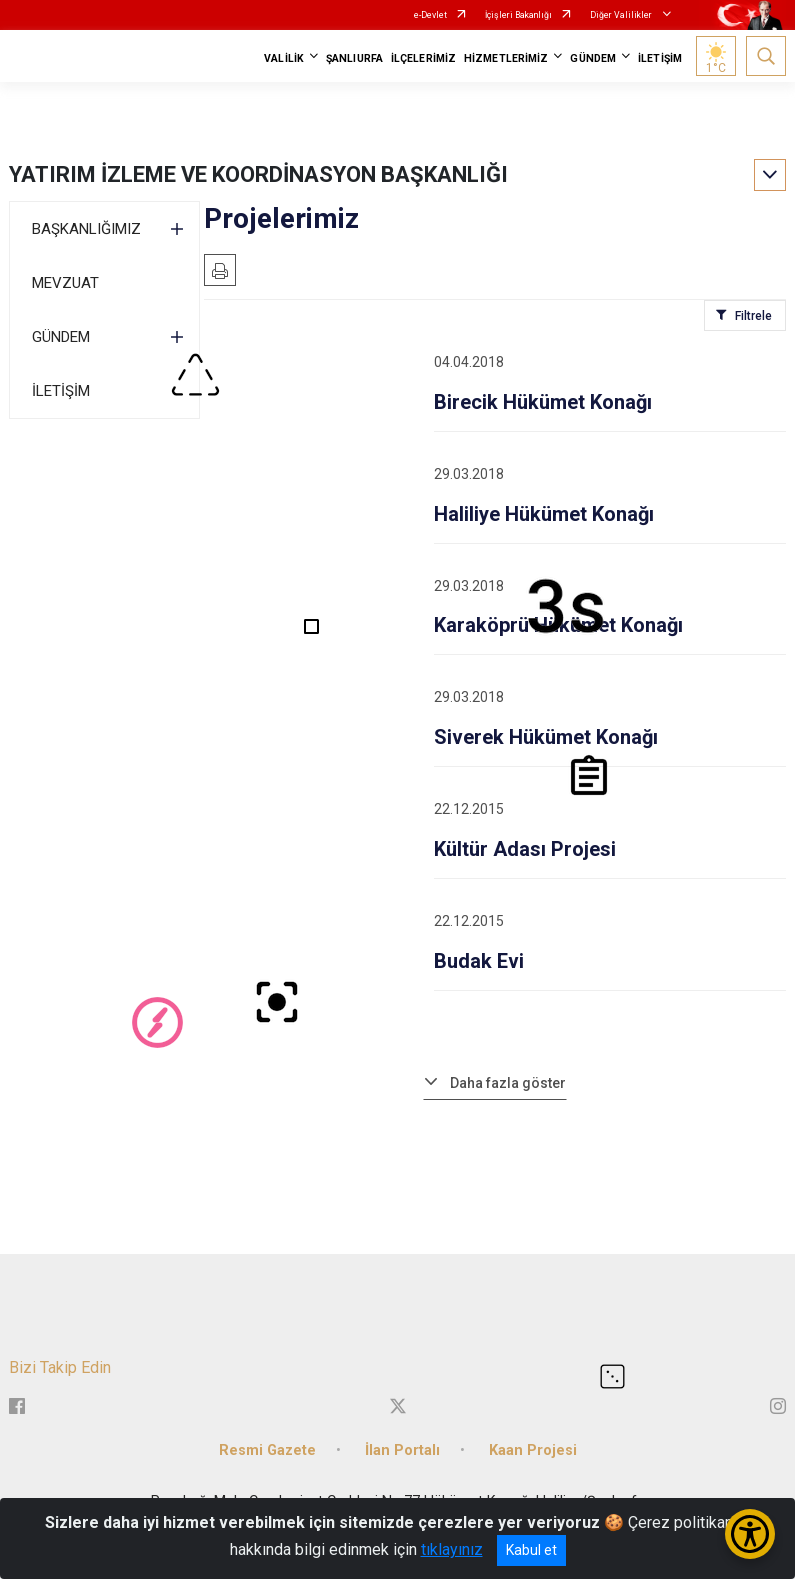  Describe the element at coordinates (157, 1022) in the screenshot. I see `socket.io library or real-time websocket connection` at that location.